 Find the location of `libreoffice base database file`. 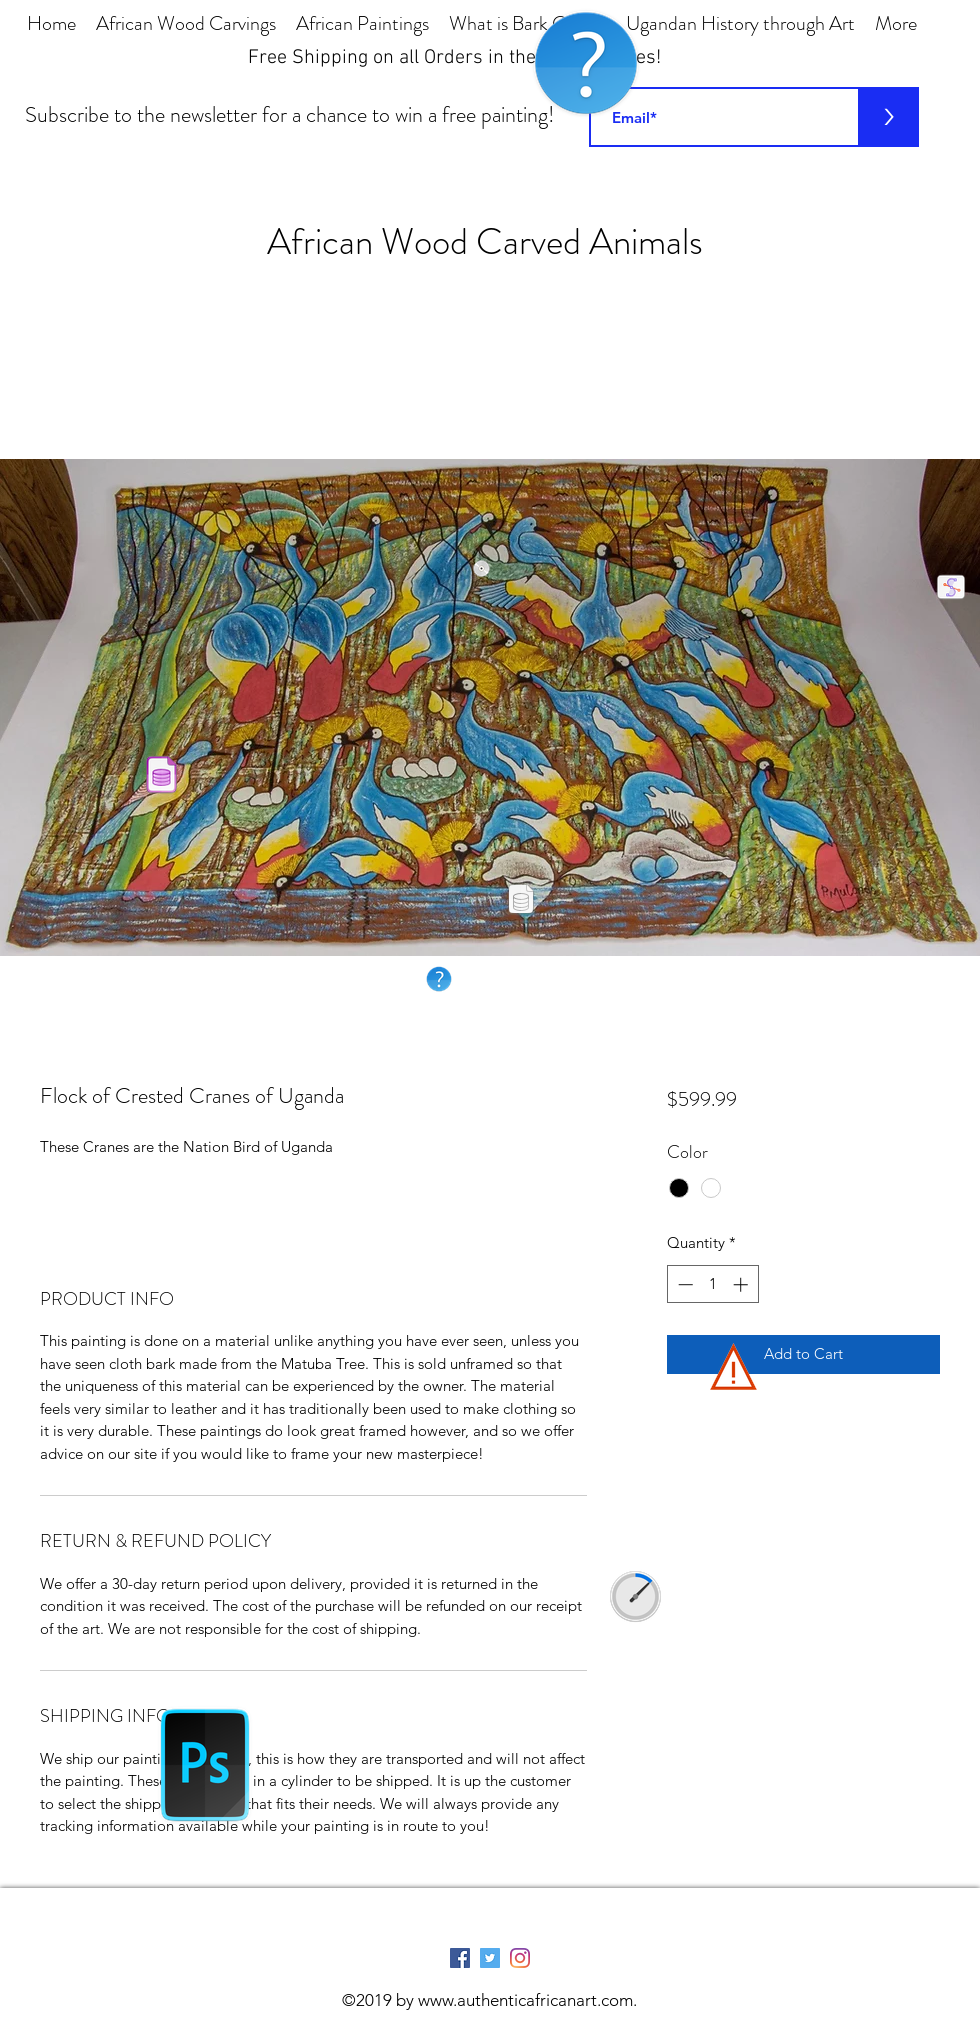

libreoffice base database file is located at coordinates (161, 774).